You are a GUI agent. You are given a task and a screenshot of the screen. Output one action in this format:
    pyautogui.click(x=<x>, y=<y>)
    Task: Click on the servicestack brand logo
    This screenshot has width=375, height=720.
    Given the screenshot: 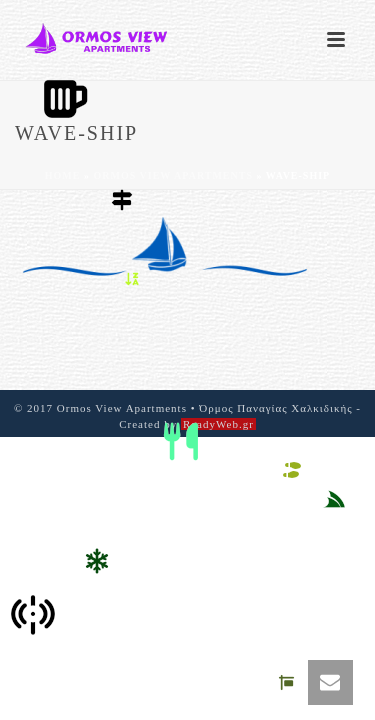 What is the action you would take?
    pyautogui.click(x=334, y=499)
    